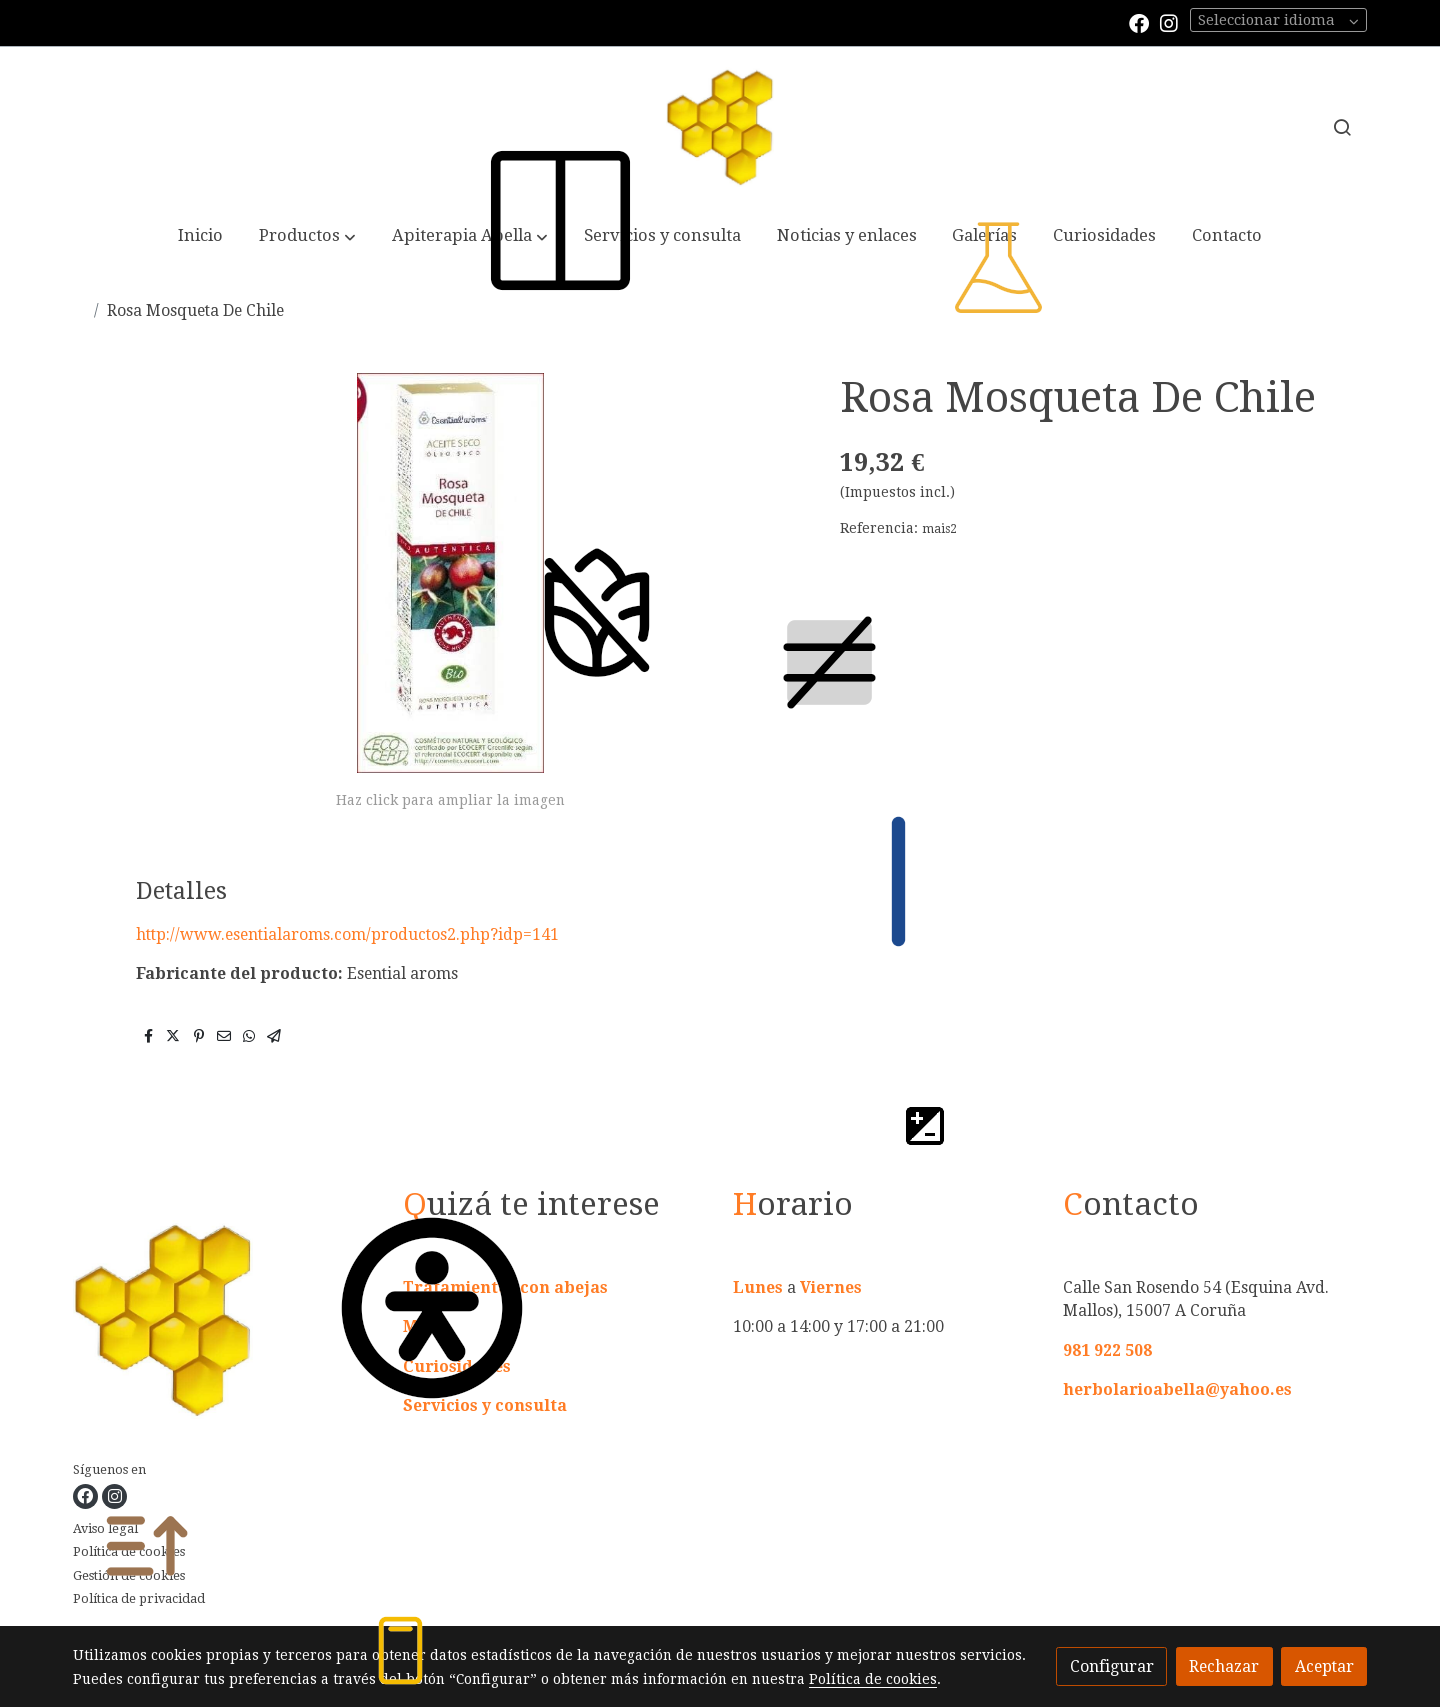 The height and width of the screenshot is (1707, 1440). What do you see at coordinates (145, 1546) in the screenshot?
I see `sort items in ascending order` at bounding box center [145, 1546].